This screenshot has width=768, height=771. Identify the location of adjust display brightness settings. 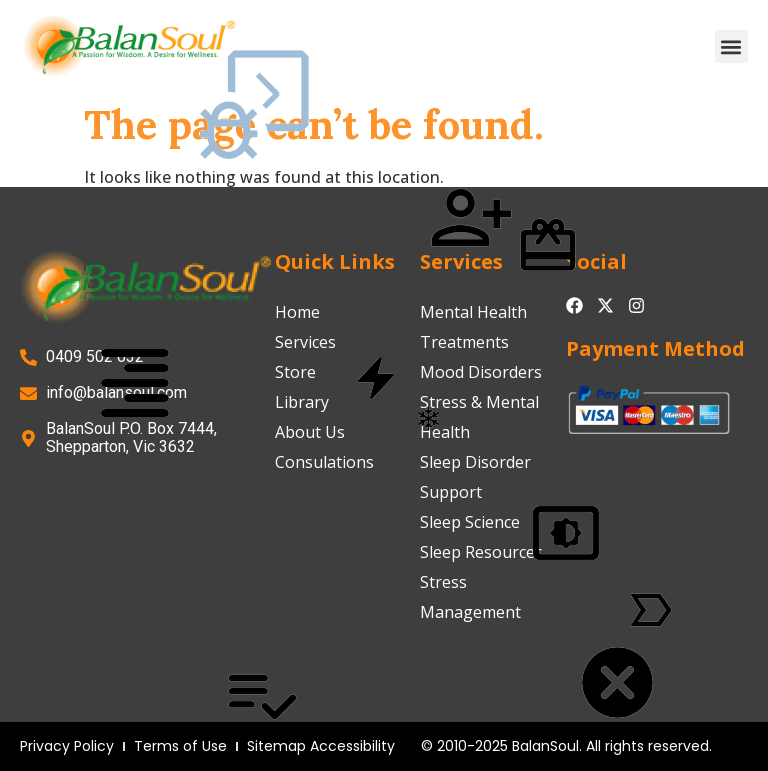
(566, 533).